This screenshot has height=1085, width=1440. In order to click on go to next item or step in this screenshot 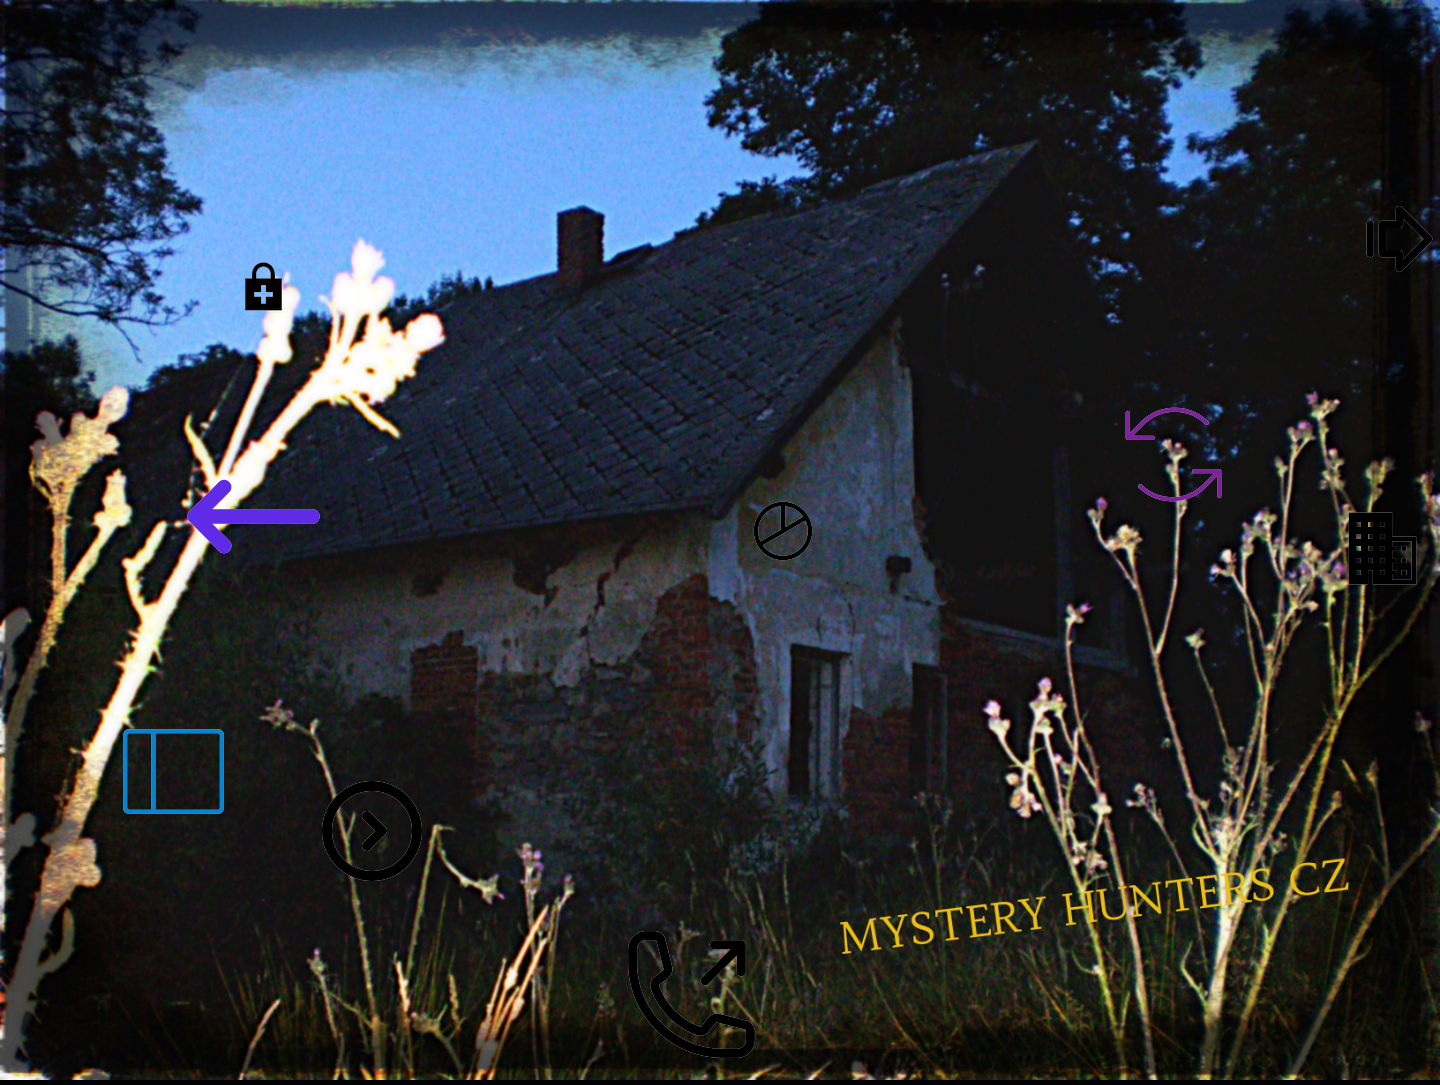, I will do `click(372, 831)`.